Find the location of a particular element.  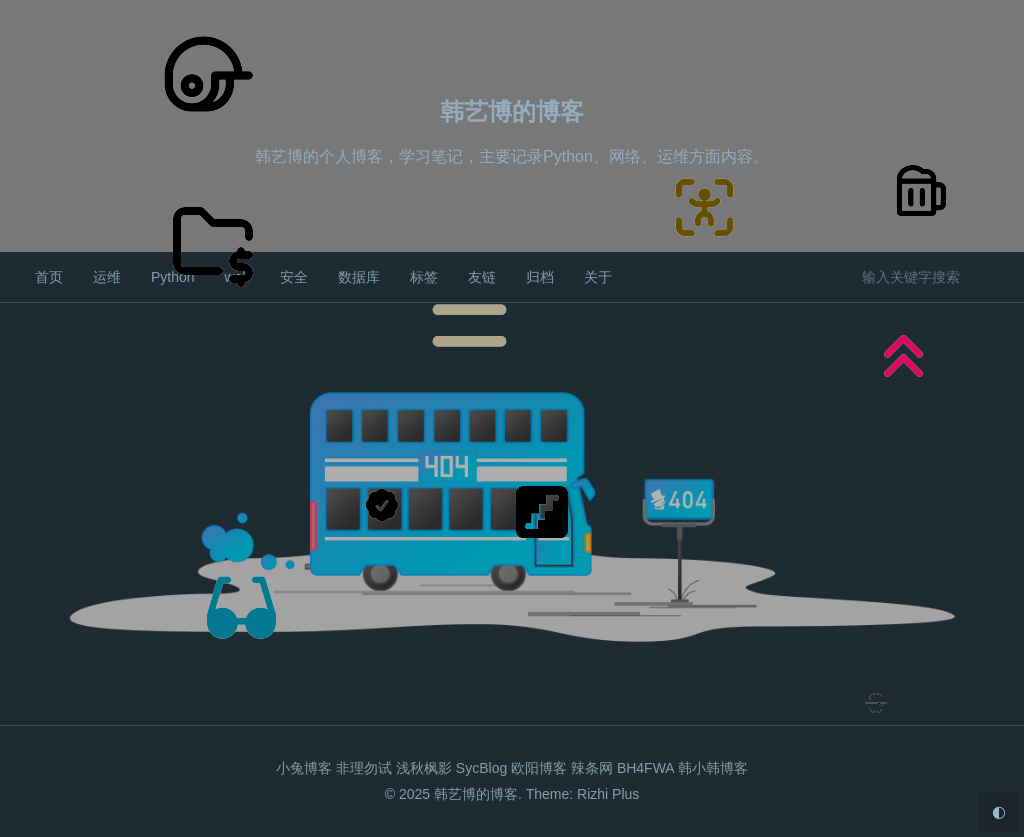

scroll to top of page is located at coordinates (903, 357).